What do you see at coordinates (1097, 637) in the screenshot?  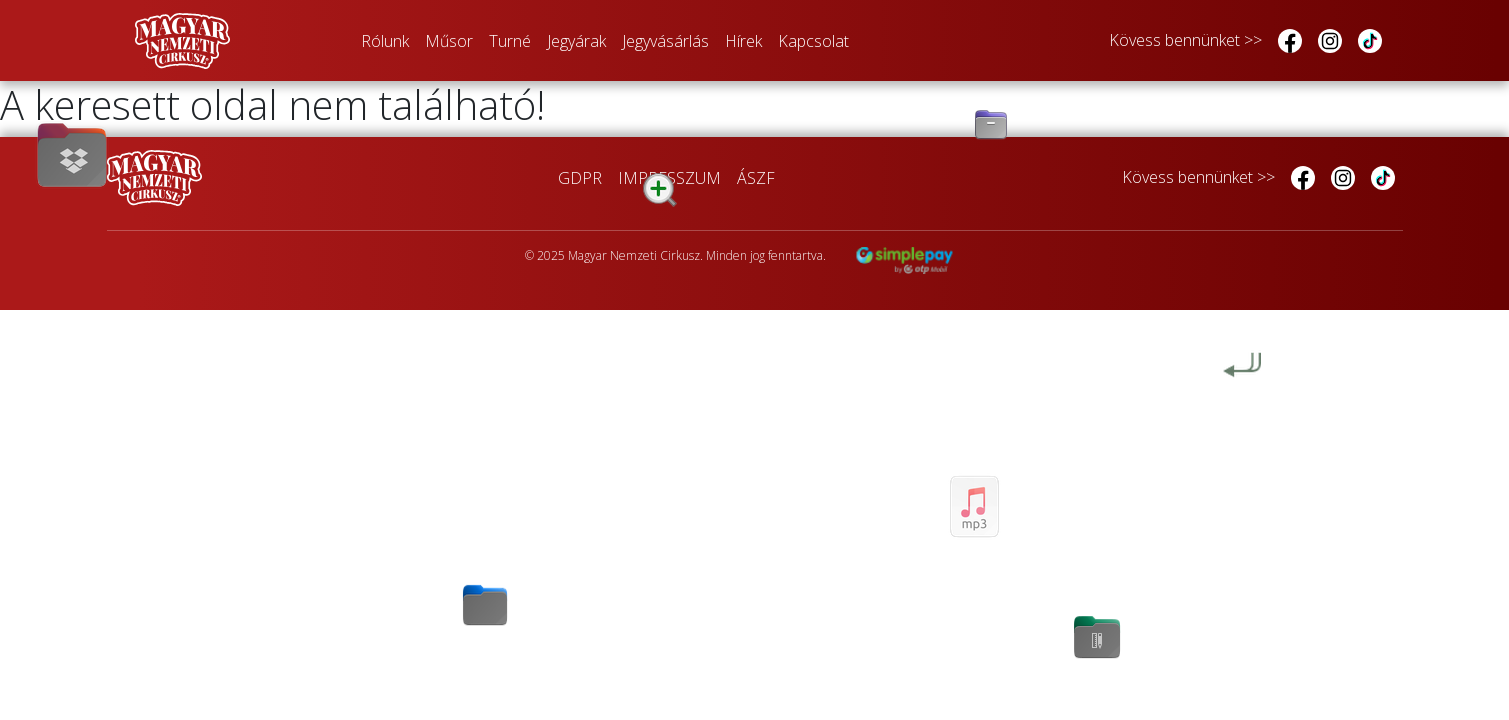 I see `access your templates folder` at bounding box center [1097, 637].